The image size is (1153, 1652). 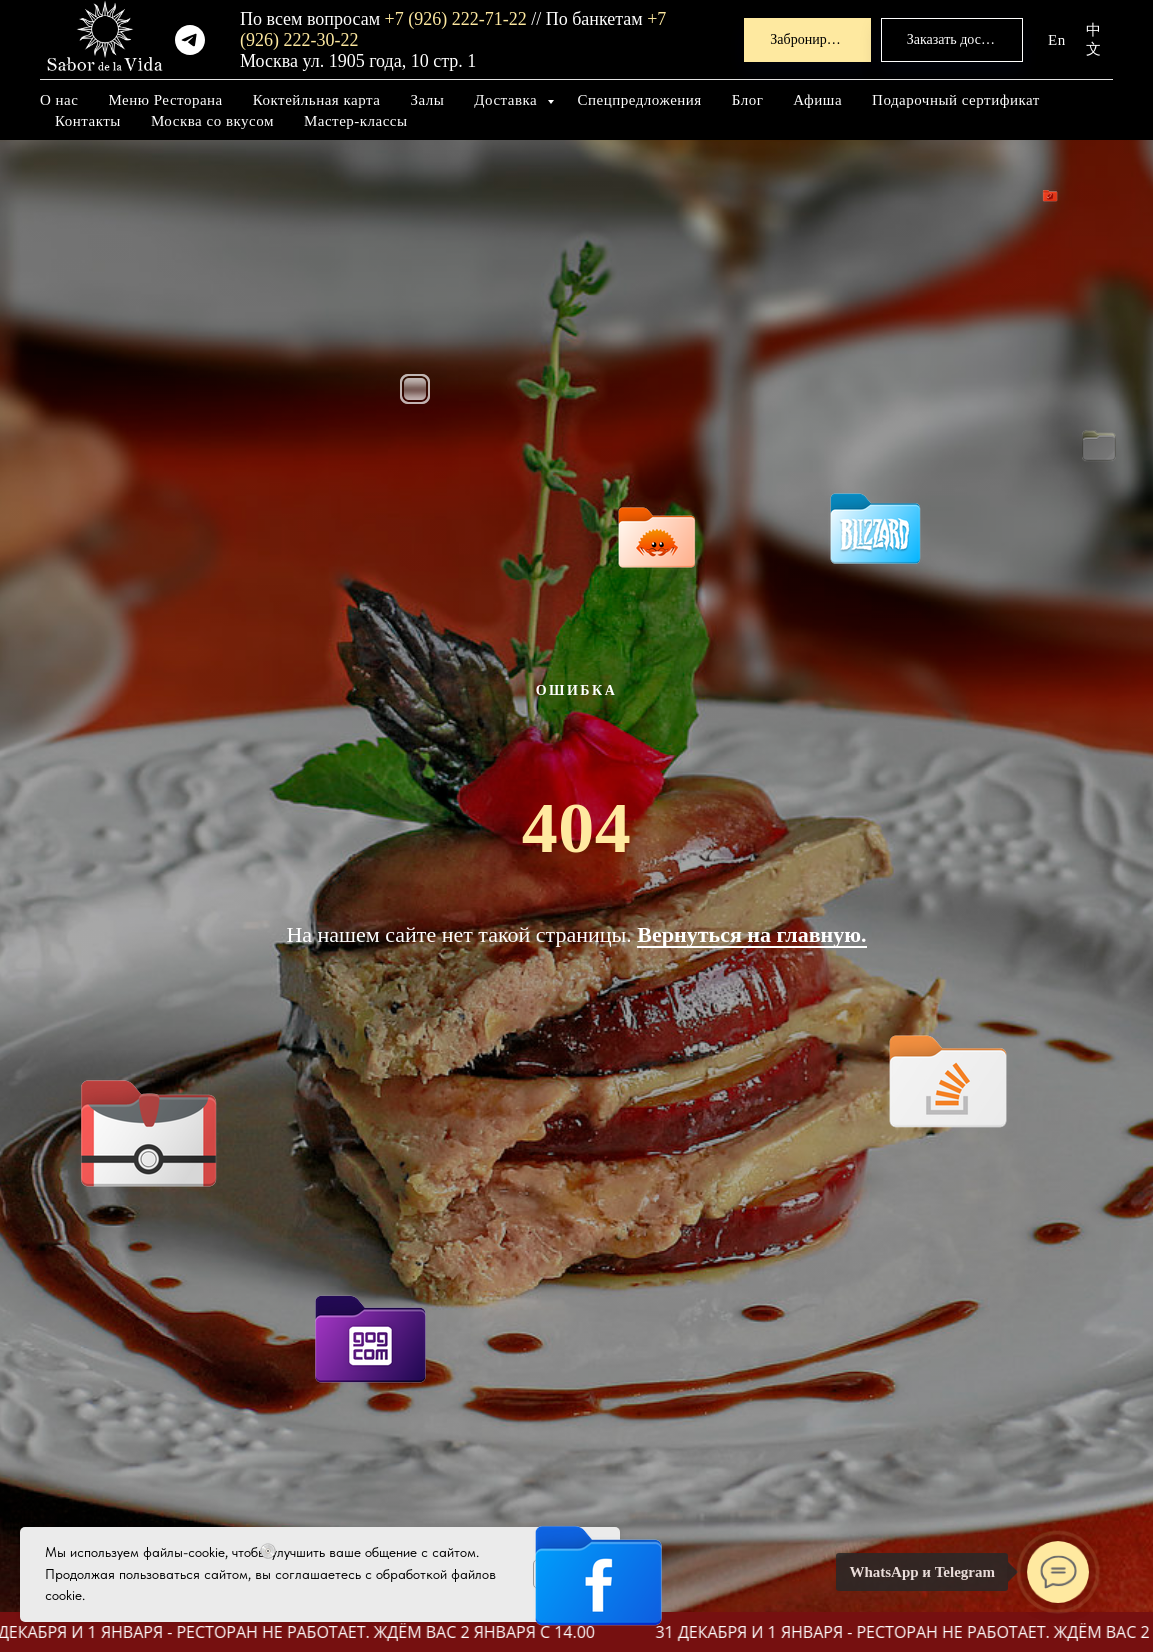 What do you see at coordinates (370, 1342) in the screenshot?
I see `open your GOG games folder` at bounding box center [370, 1342].